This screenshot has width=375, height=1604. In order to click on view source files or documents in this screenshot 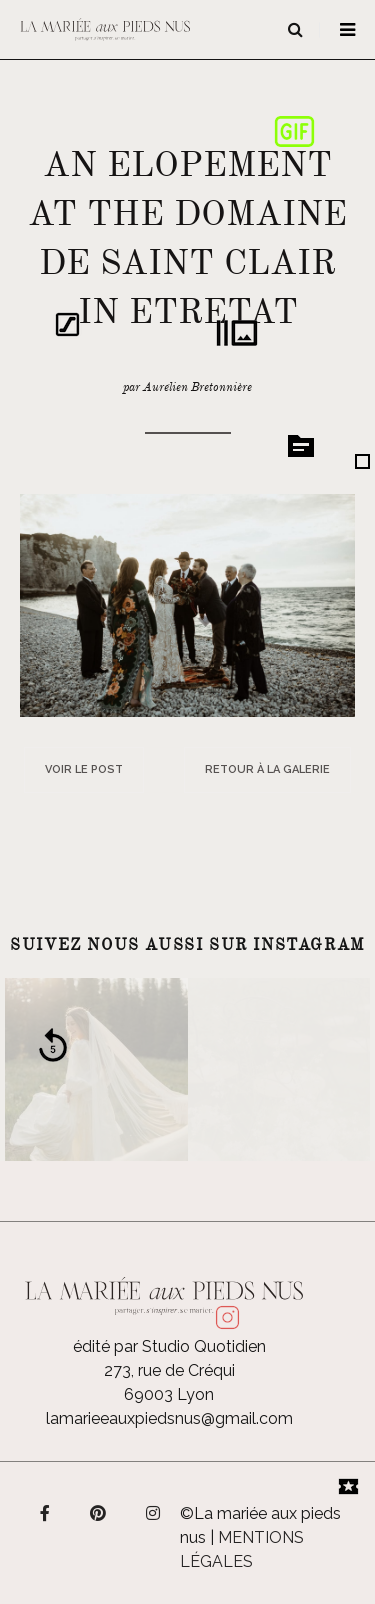, I will do `click(301, 446)`.